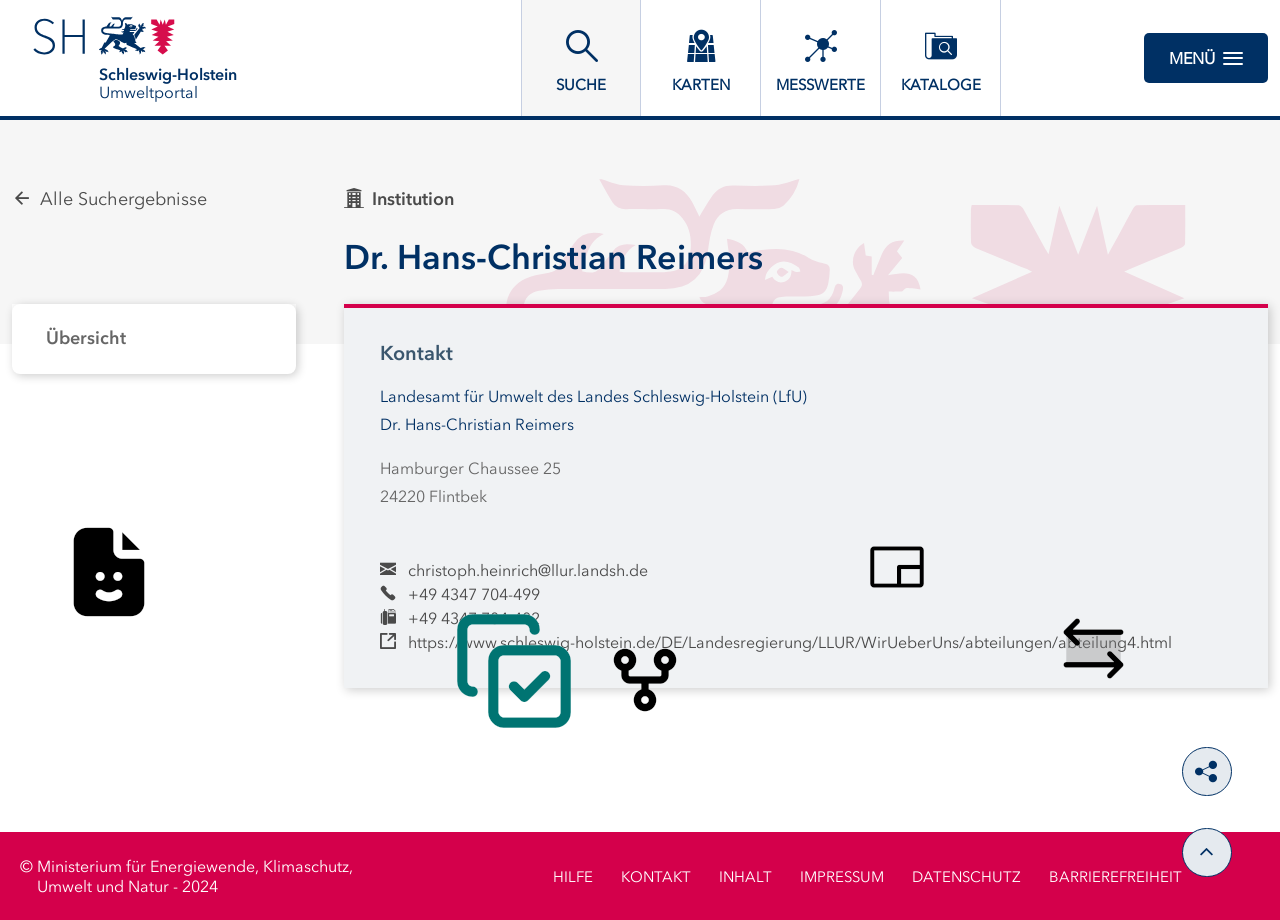 The width and height of the screenshot is (1280, 920). What do you see at coordinates (645, 680) in the screenshot?
I see `fork a repository or branch` at bounding box center [645, 680].